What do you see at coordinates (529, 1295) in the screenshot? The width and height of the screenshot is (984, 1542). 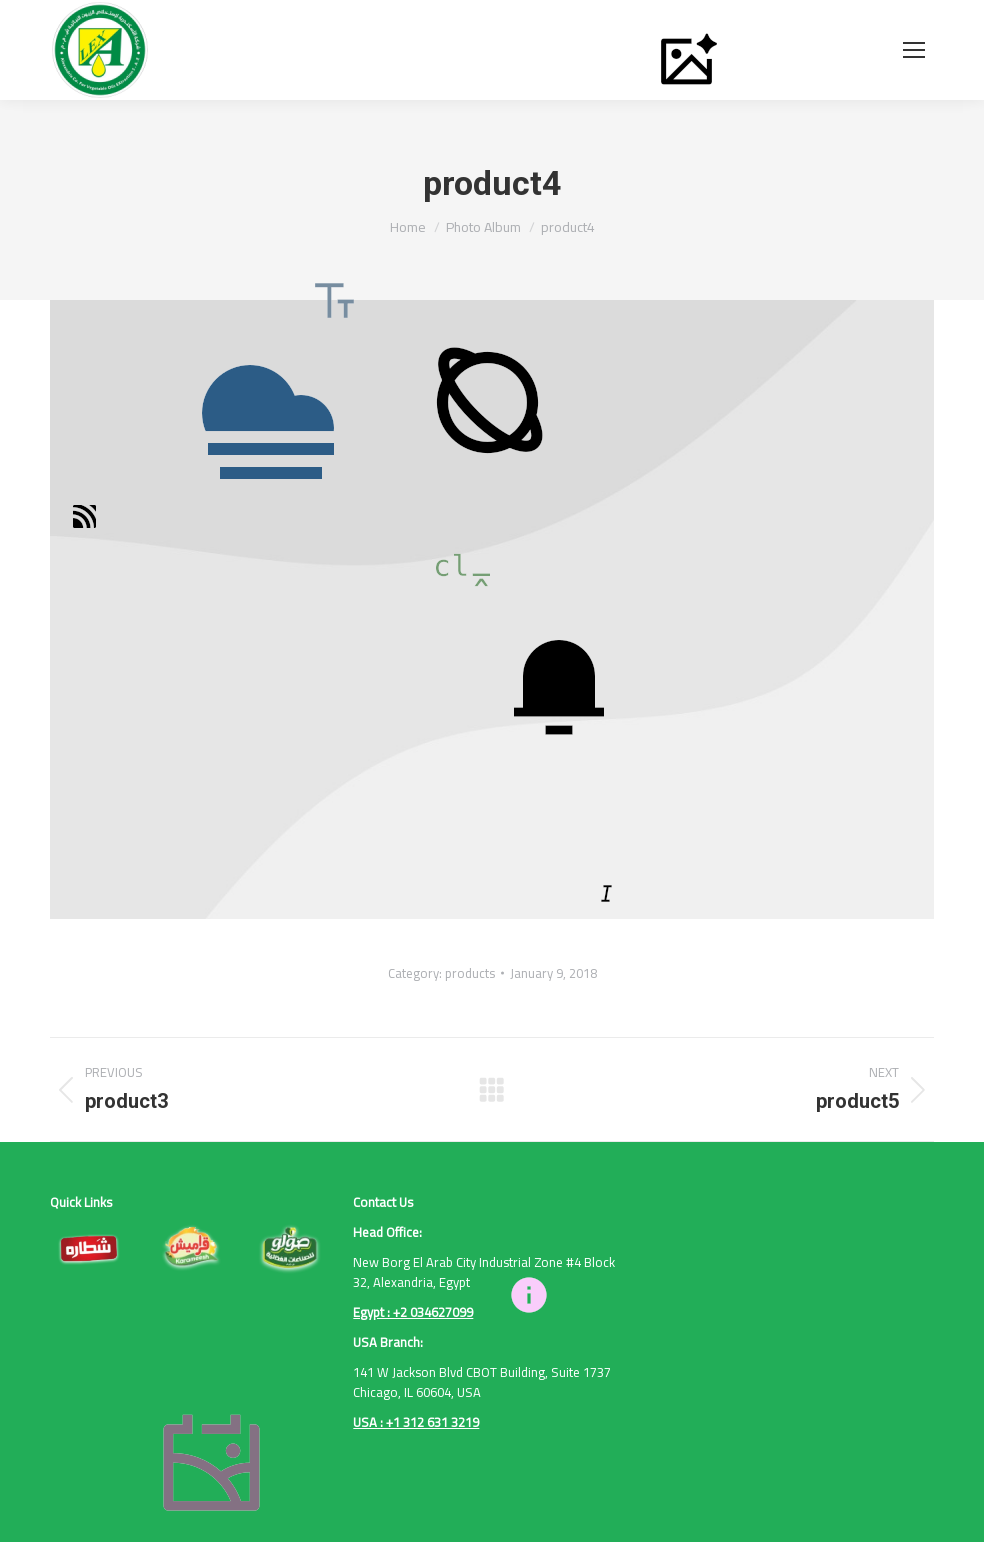 I see `view more information or details` at bounding box center [529, 1295].